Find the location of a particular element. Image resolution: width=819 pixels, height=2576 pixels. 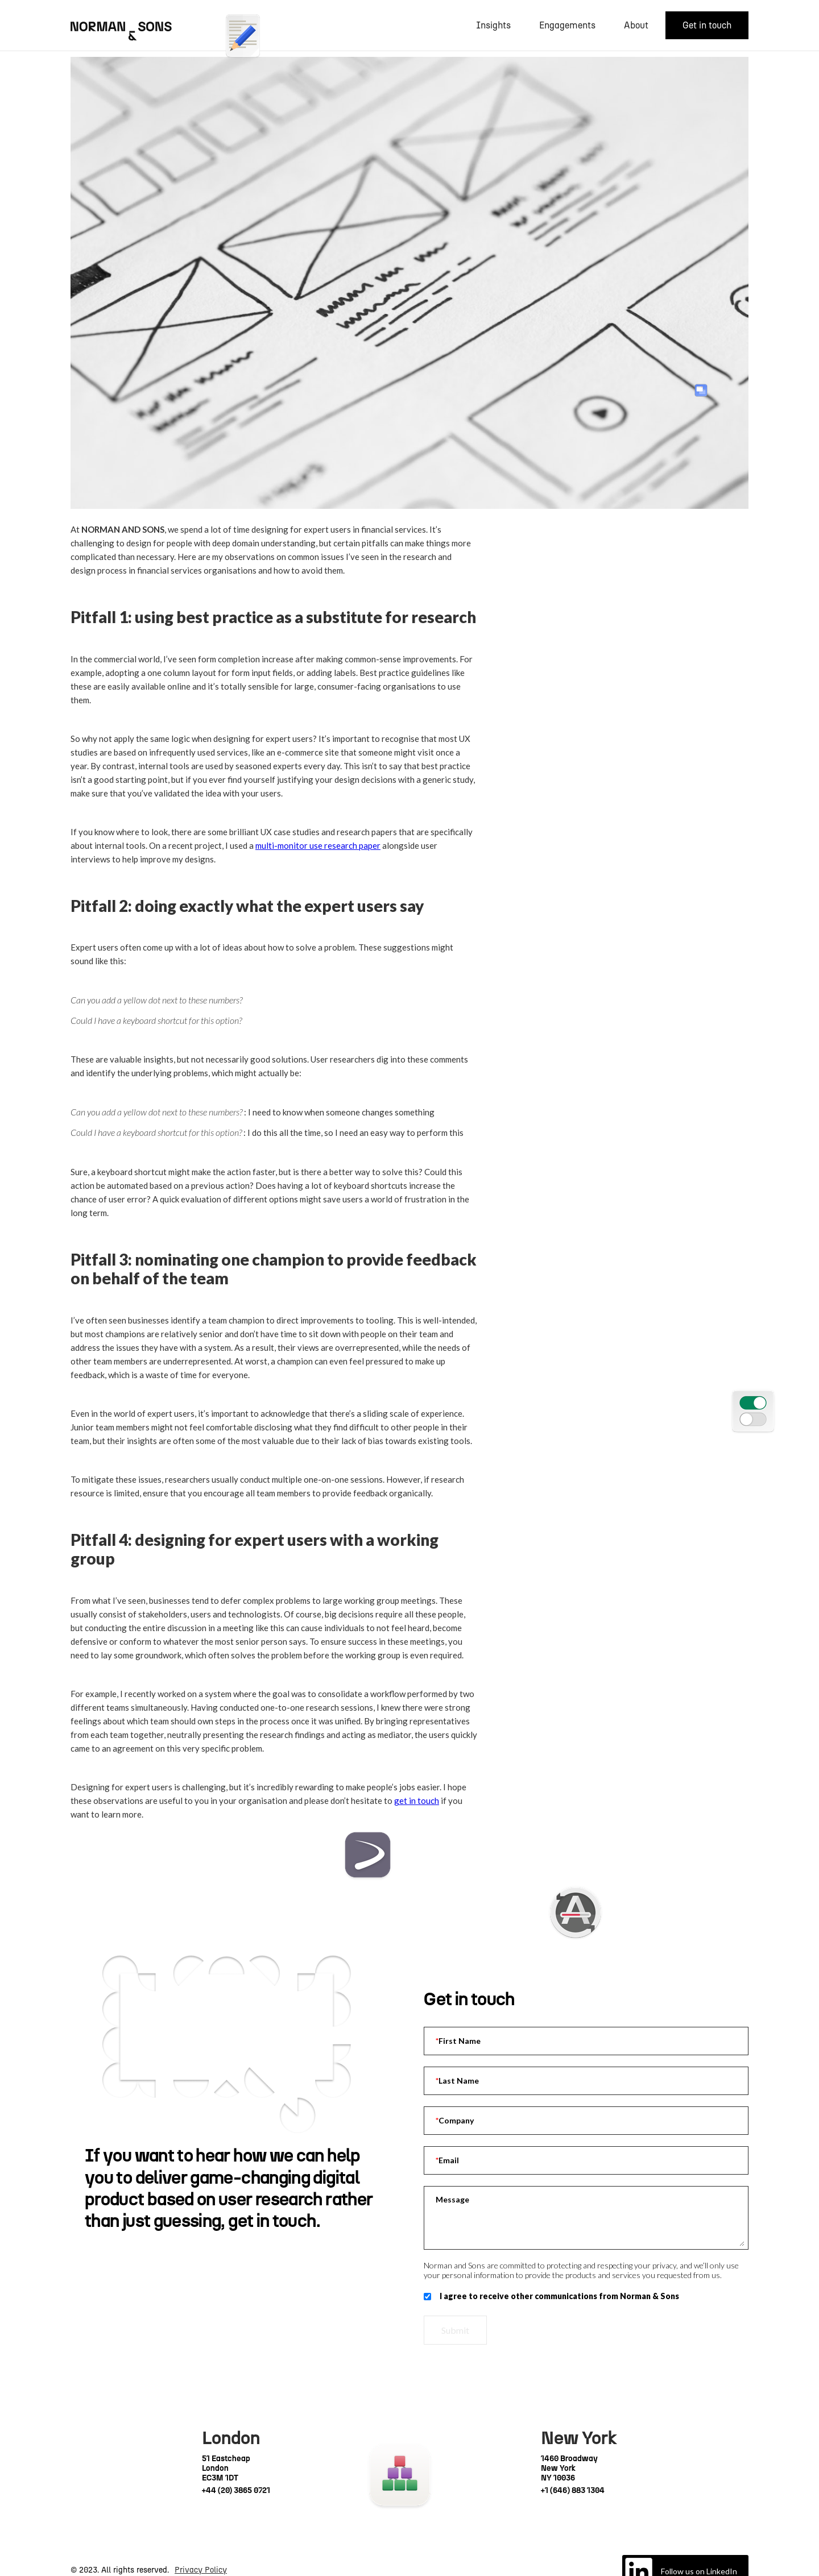

manage startup applications and session settings is located at coordinates (701, 390).